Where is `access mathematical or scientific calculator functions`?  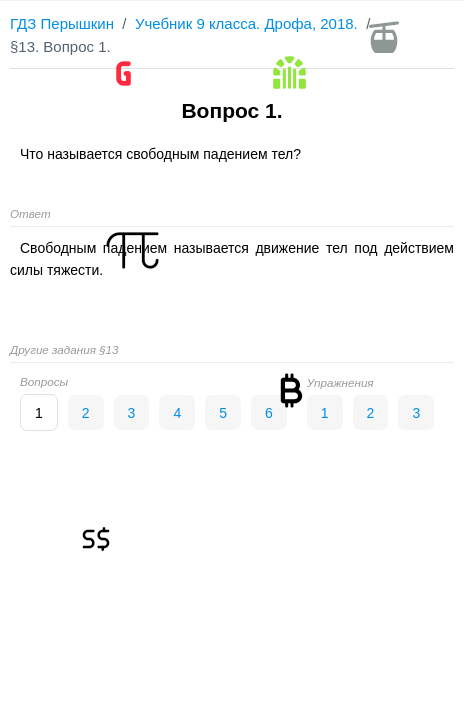
access mathematical or scientific calculator functions is located at coordinates (133, 249).